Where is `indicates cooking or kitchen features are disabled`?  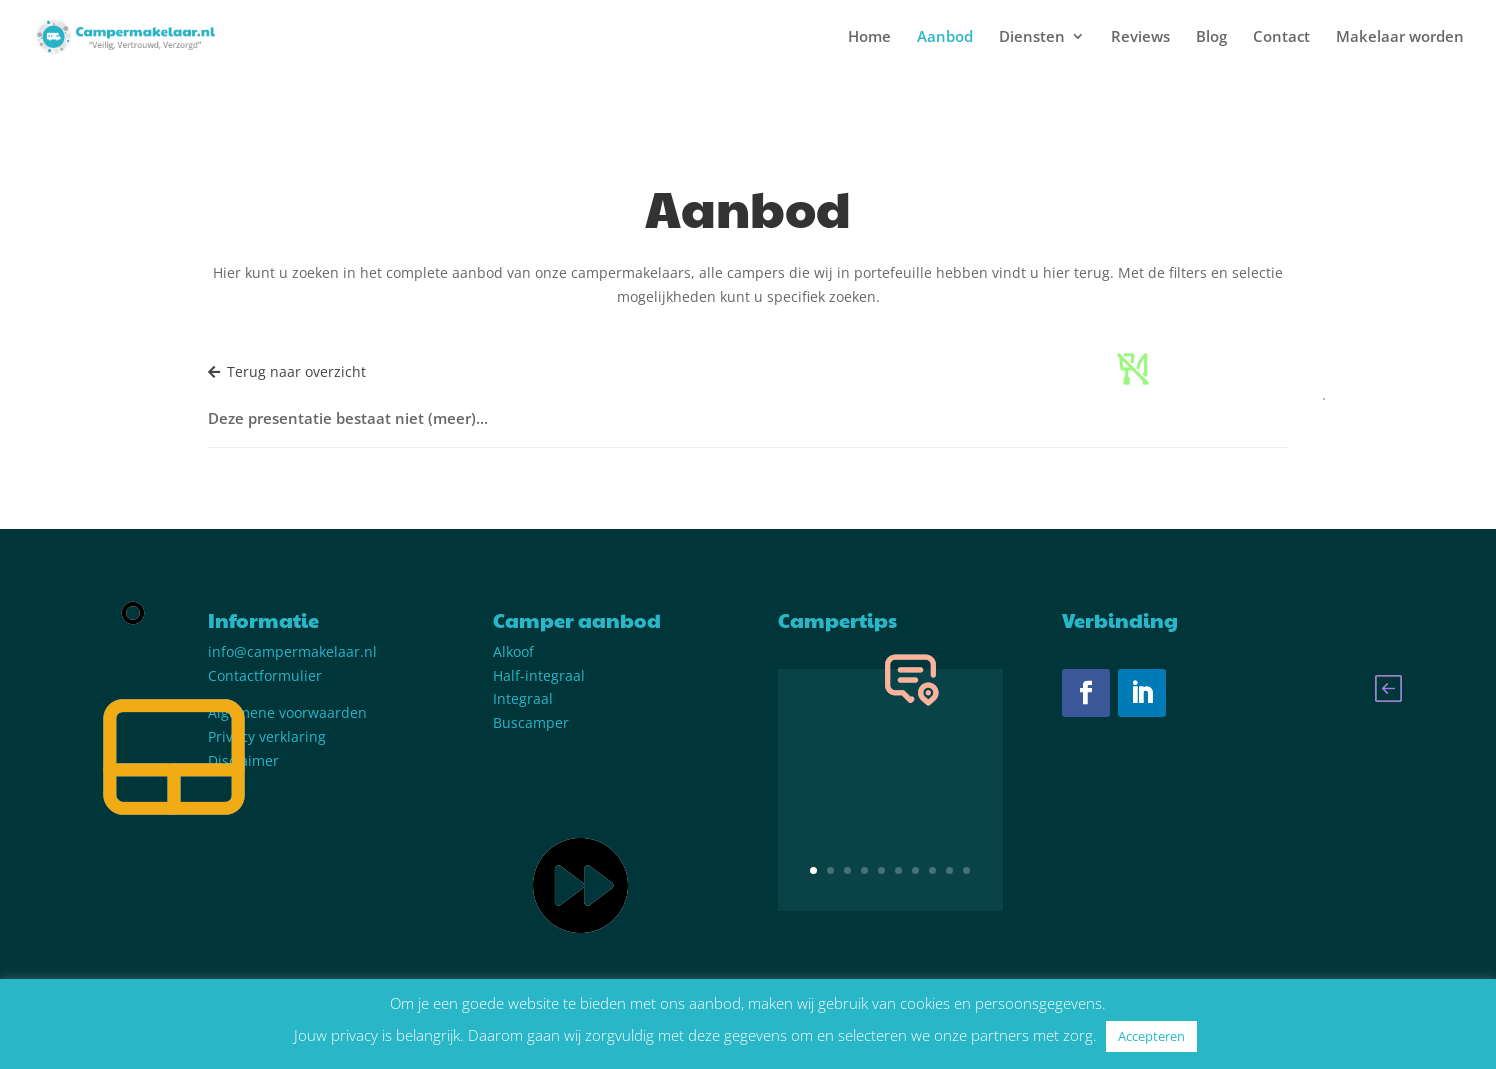
indicates cooking or kitchen features are disabled is located at coordinates (1133, 369).